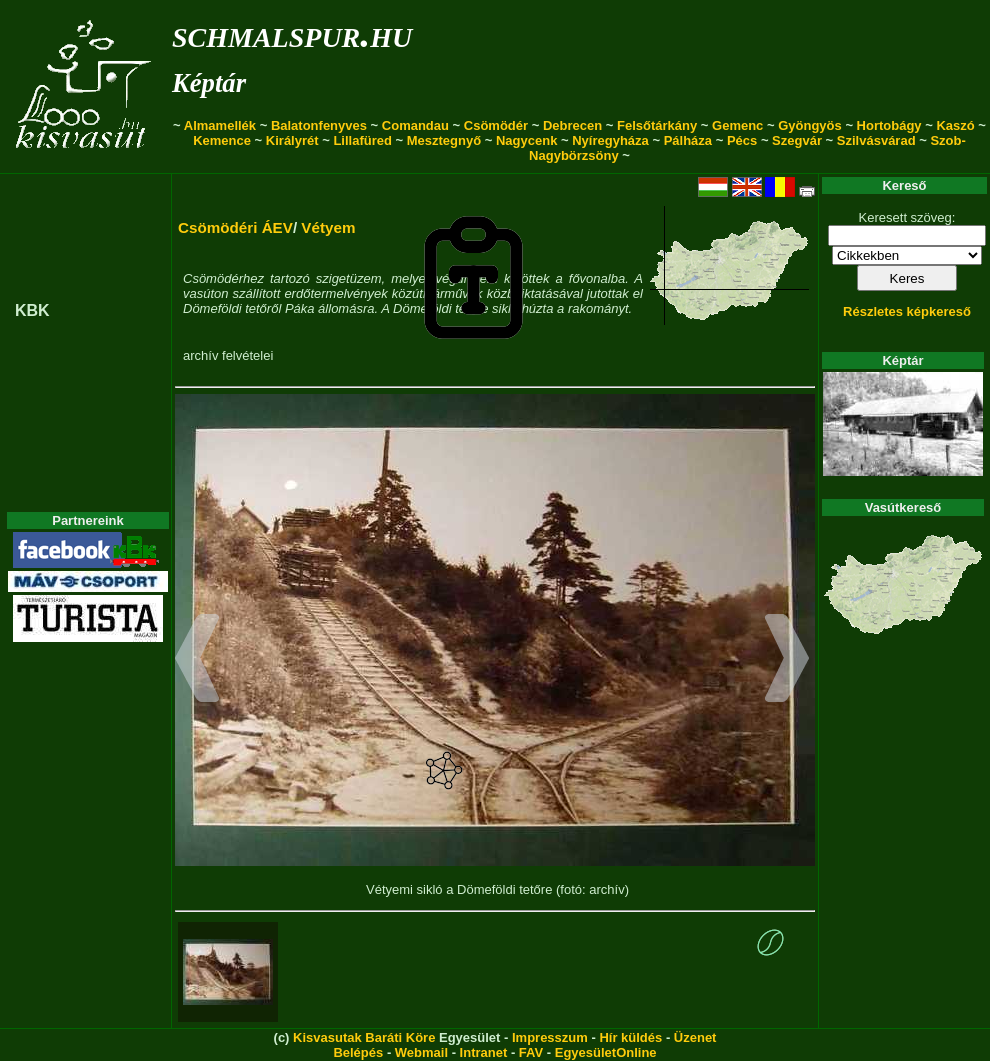 The height and width of the screenshot is (1061, 990). Describe the element at coordinates (473, 277) in the screenshot. I see `access text formatting options for clipboard content` at that location.